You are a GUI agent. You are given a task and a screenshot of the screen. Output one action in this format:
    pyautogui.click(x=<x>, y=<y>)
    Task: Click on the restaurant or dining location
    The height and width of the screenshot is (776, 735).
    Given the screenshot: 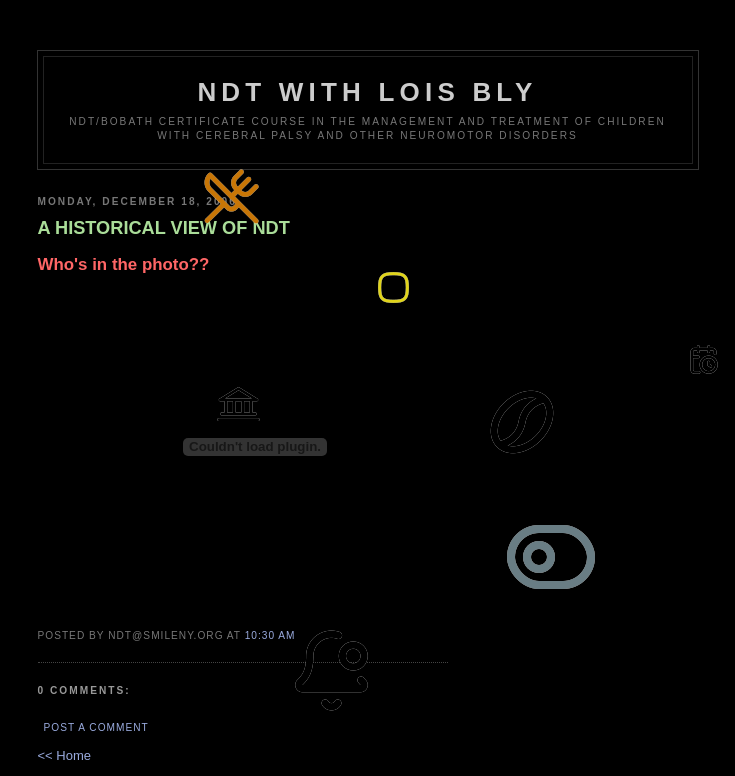 What is the action you would take?
    pyautogui.click(x=231, y=196)
    